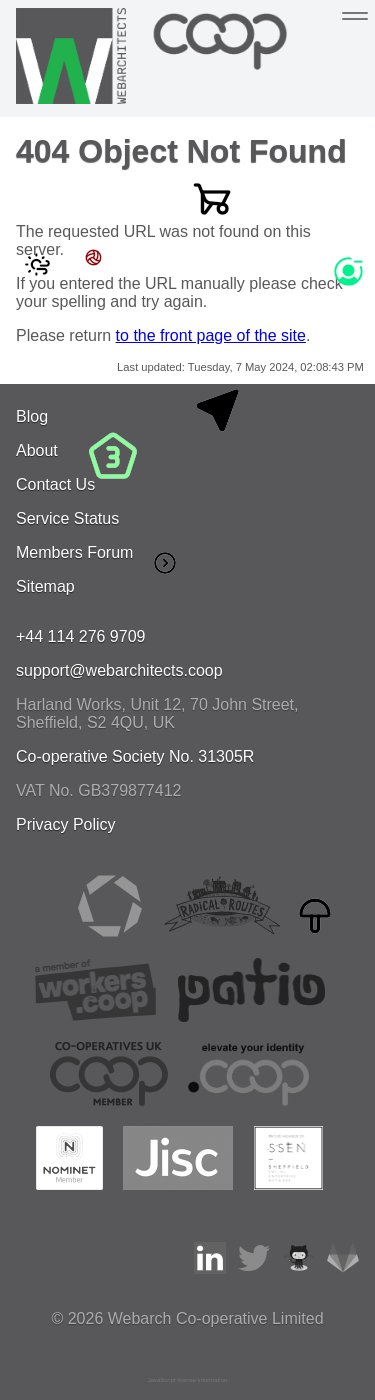 Image resolution: width=375 pixels, height=1400 pixels. What do you see at coordinates (218, 410) in the screenshot?
I see `send current location` at bounding box center [218, 410].